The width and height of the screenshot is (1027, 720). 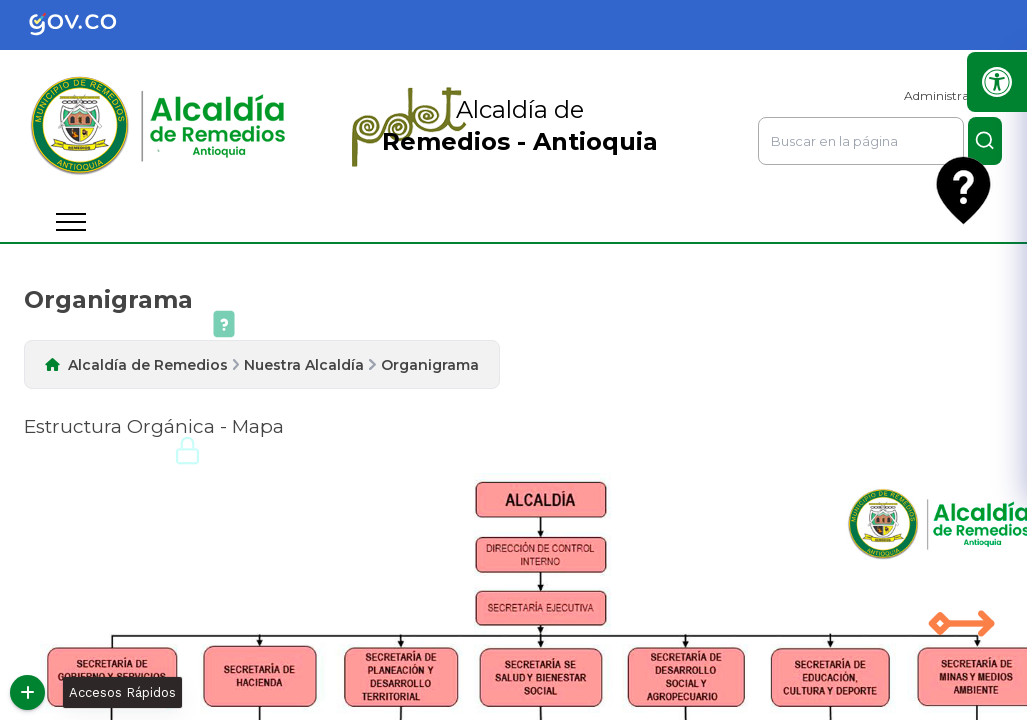 What do you see at coordinates (963, 190) in the screenshot?
I see `indicates an unknown or unidentified location` at bounding box center [963, 190].